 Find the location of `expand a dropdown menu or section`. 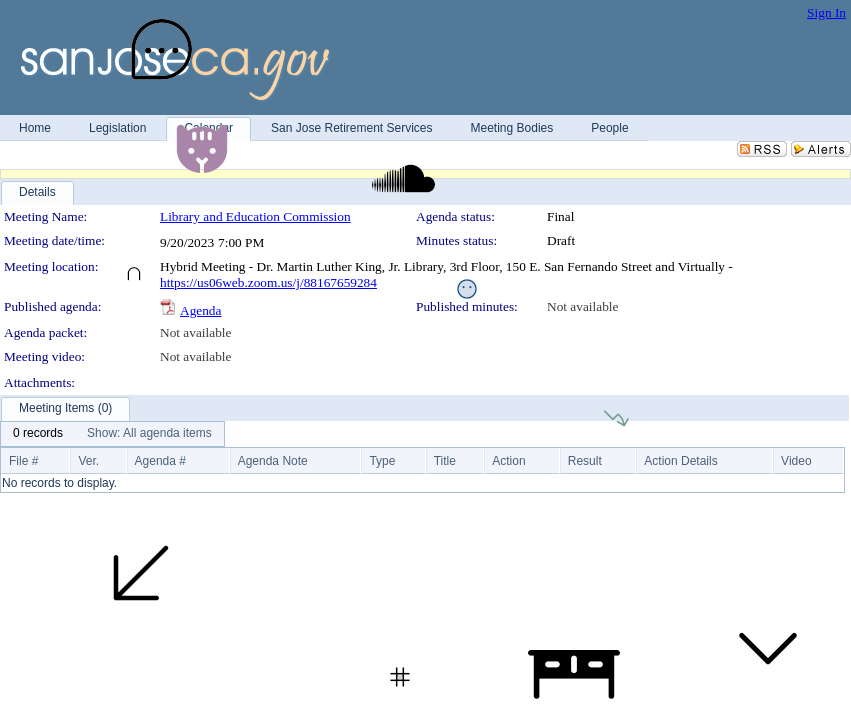

expand a dropdown menu or section is located at coordinates (768, 646).